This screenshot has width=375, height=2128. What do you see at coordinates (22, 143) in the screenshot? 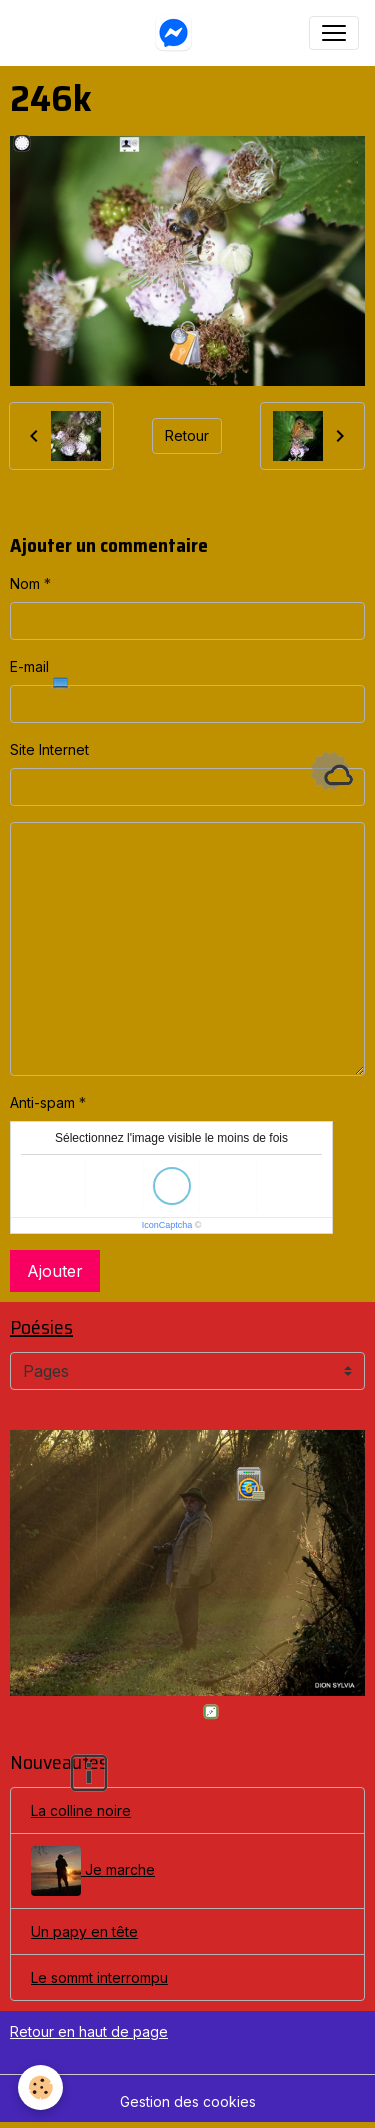
I see `open the clock app` at bounding box center [22, 143].